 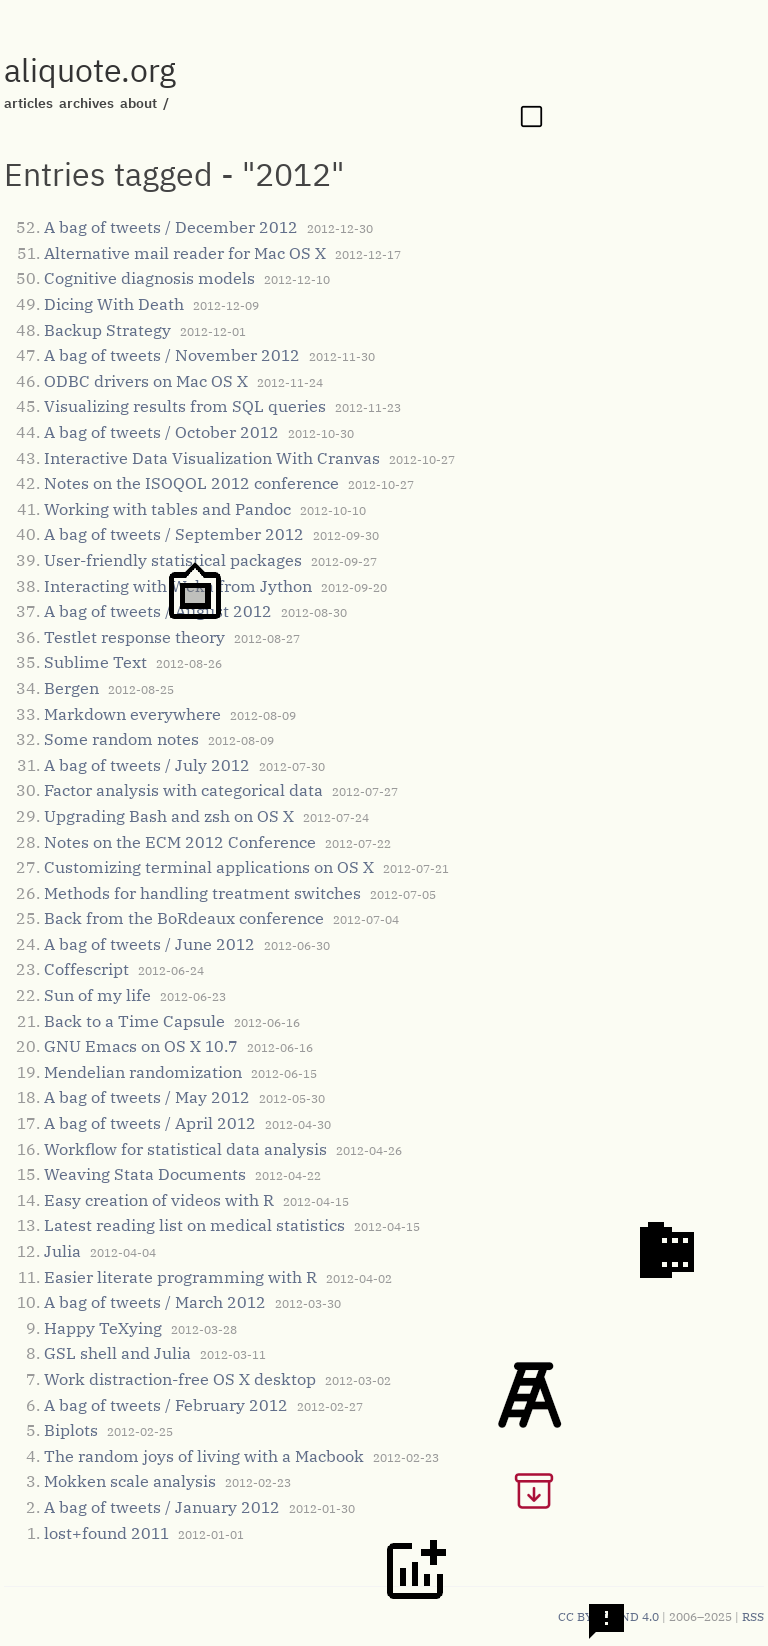 What do you see at coordinates (195, 593) in the screenshot?
I see `add a frame or border to an image` at bounding box center [195, 593].